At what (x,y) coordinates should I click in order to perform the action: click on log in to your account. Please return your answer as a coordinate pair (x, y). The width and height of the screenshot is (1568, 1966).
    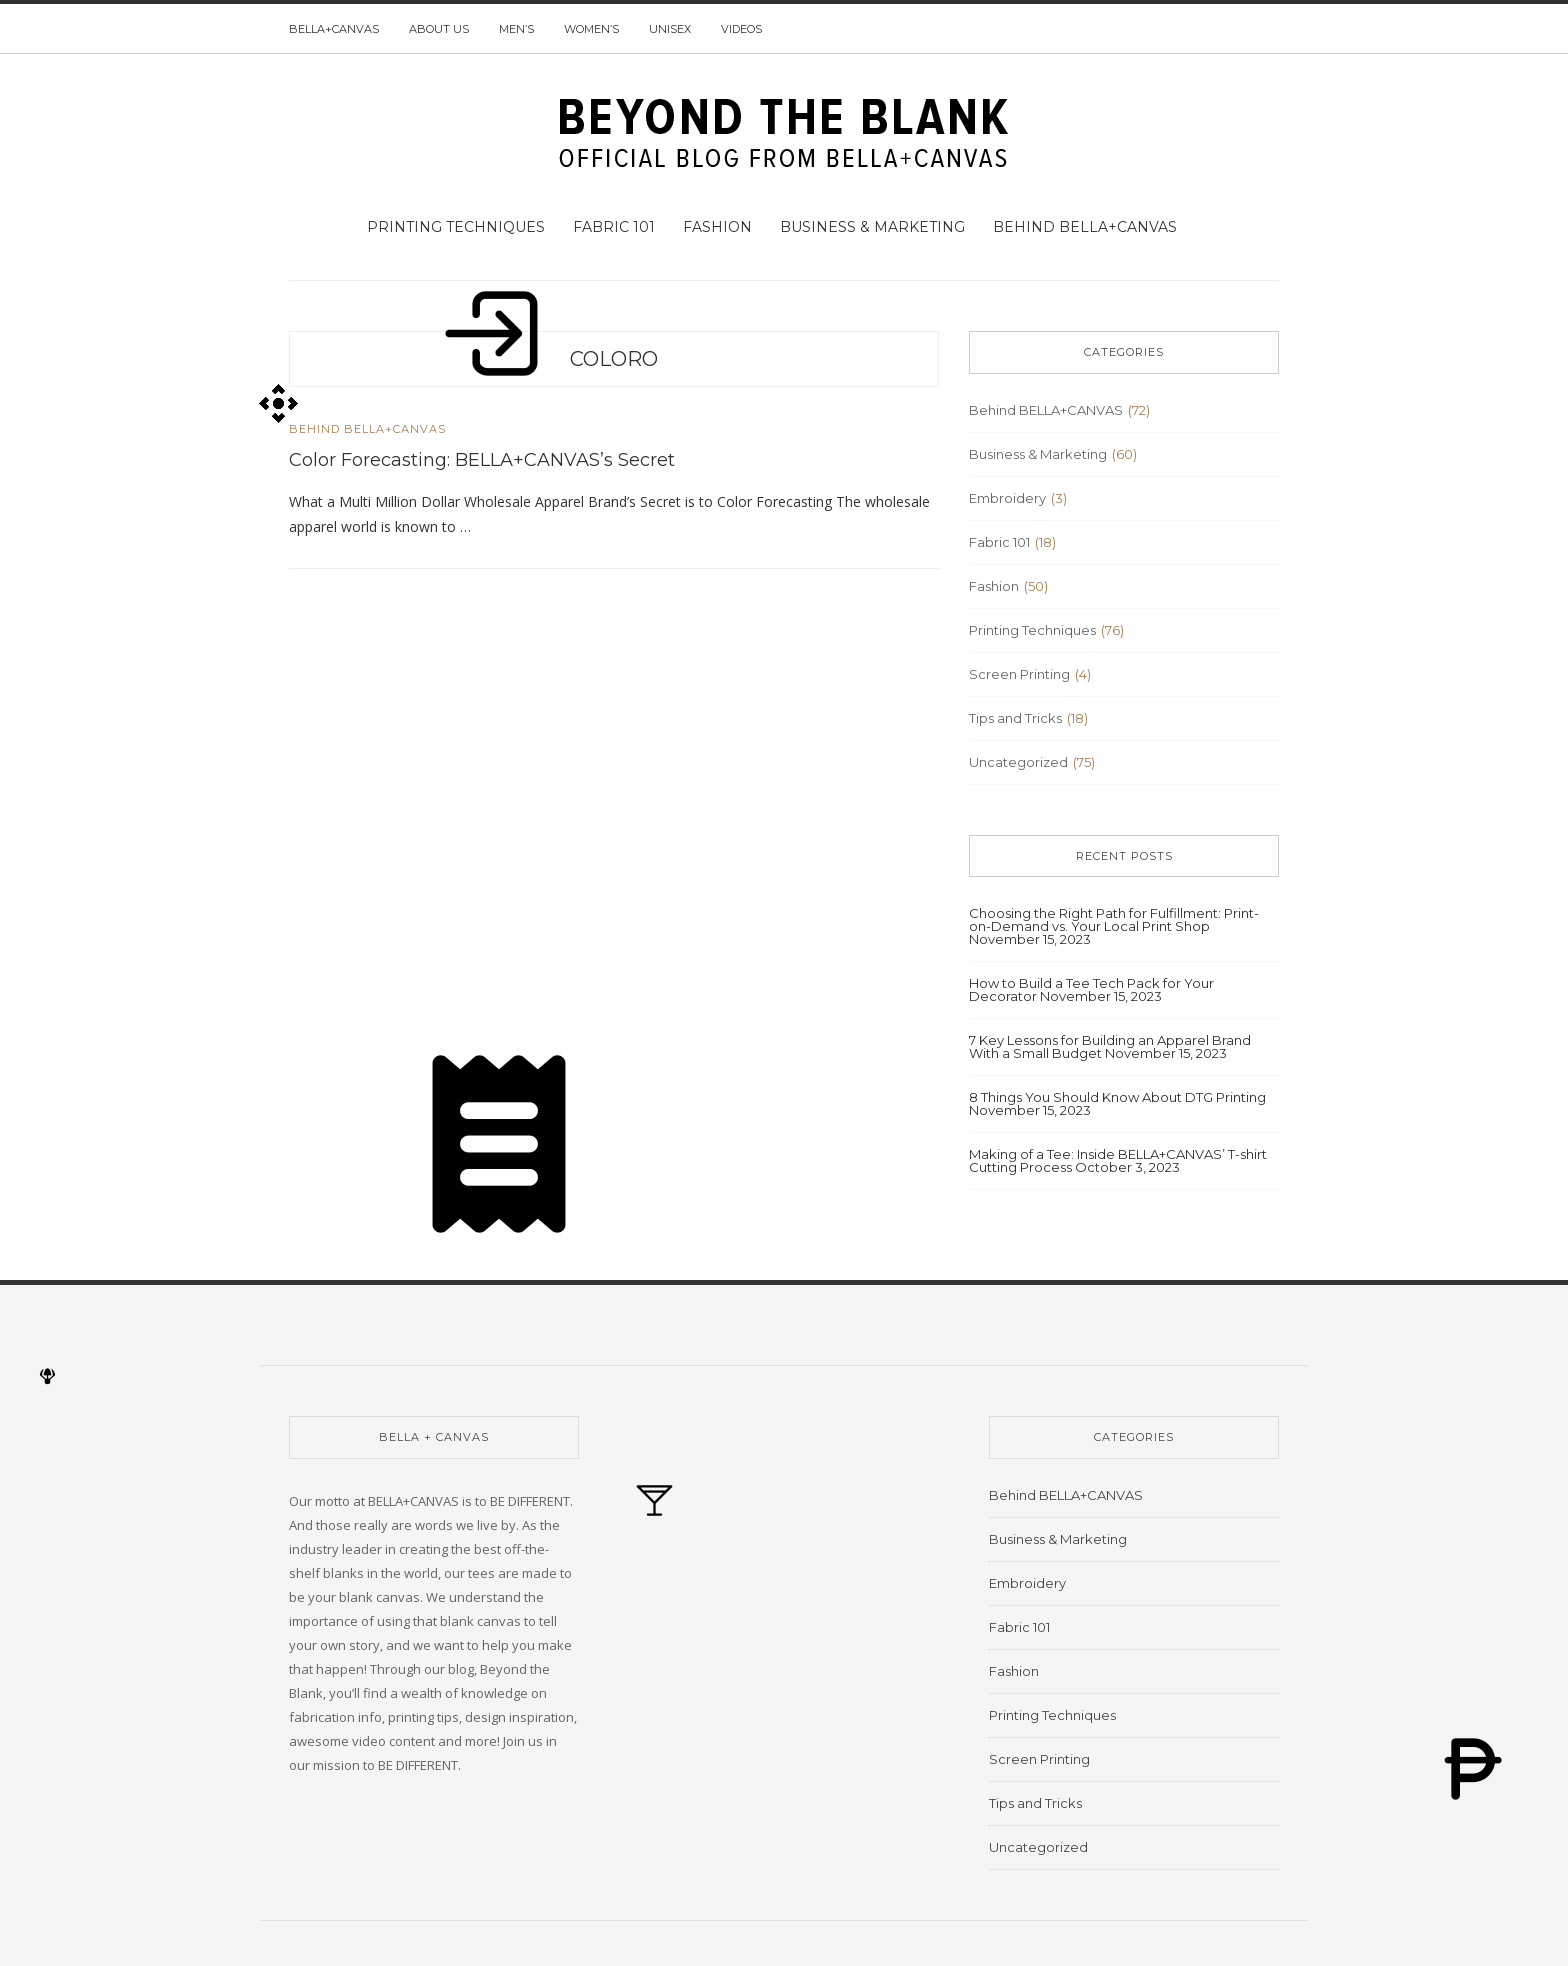
    Looking at the image, I should click on (491, 333).